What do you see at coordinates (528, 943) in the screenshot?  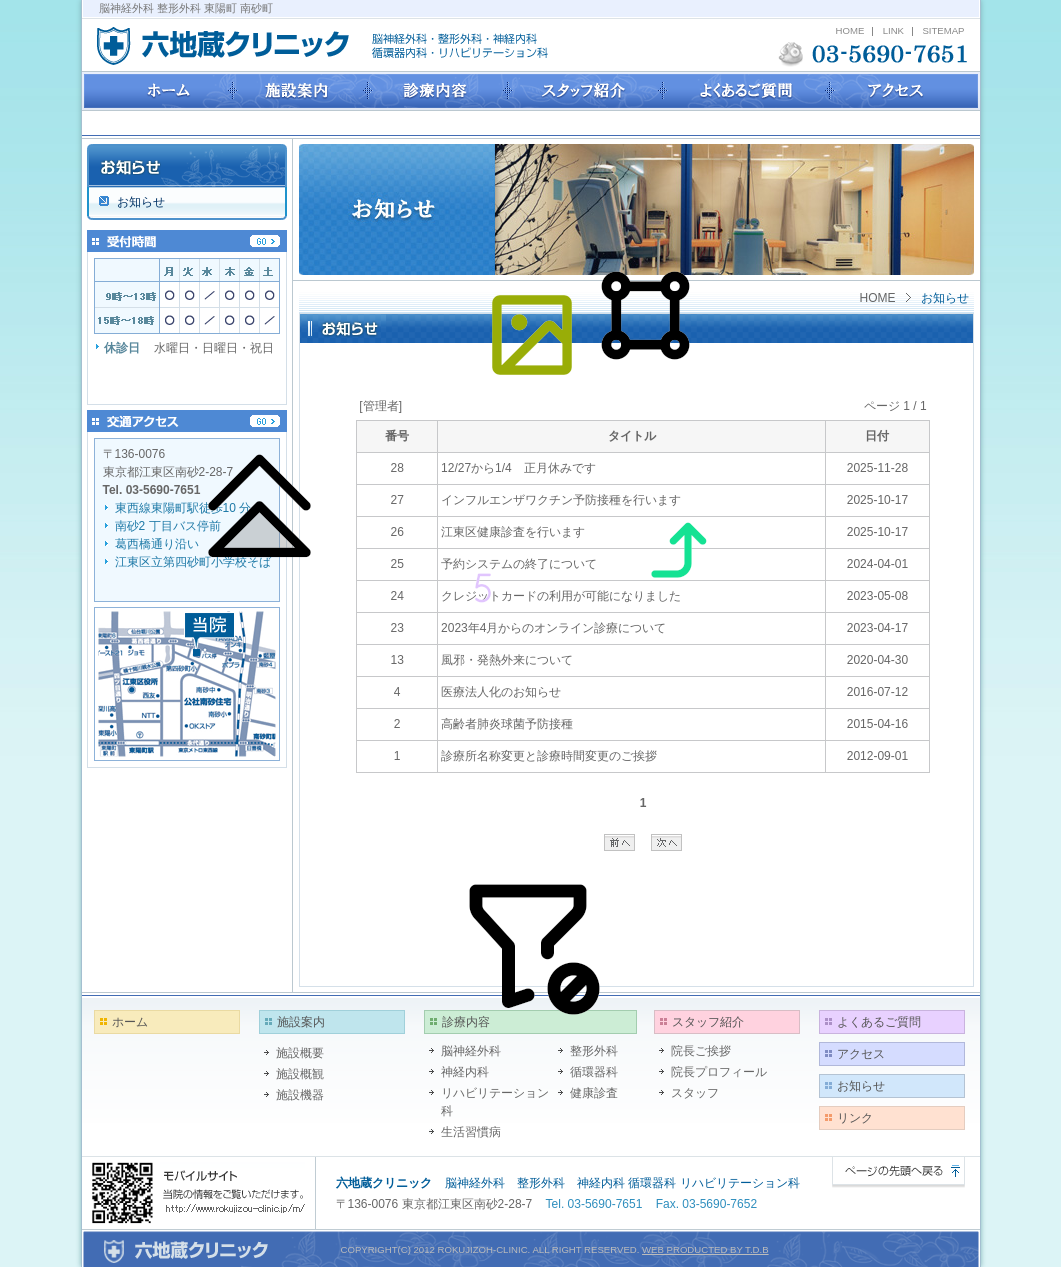 I see `clear all active filters` at bounding box center [528, 943].